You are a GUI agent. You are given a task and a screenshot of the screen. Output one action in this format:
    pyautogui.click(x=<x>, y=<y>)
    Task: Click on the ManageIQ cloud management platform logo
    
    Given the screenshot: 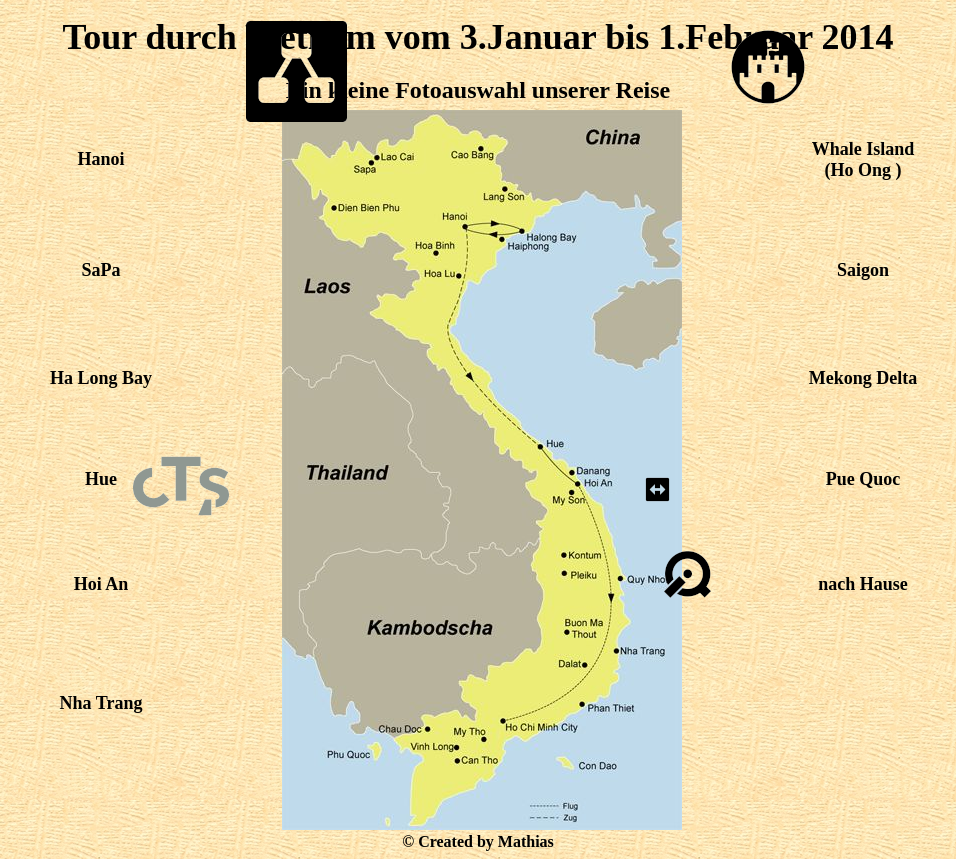 What is the action you would take?
    pyautogui.click(x=687, y=574)
    